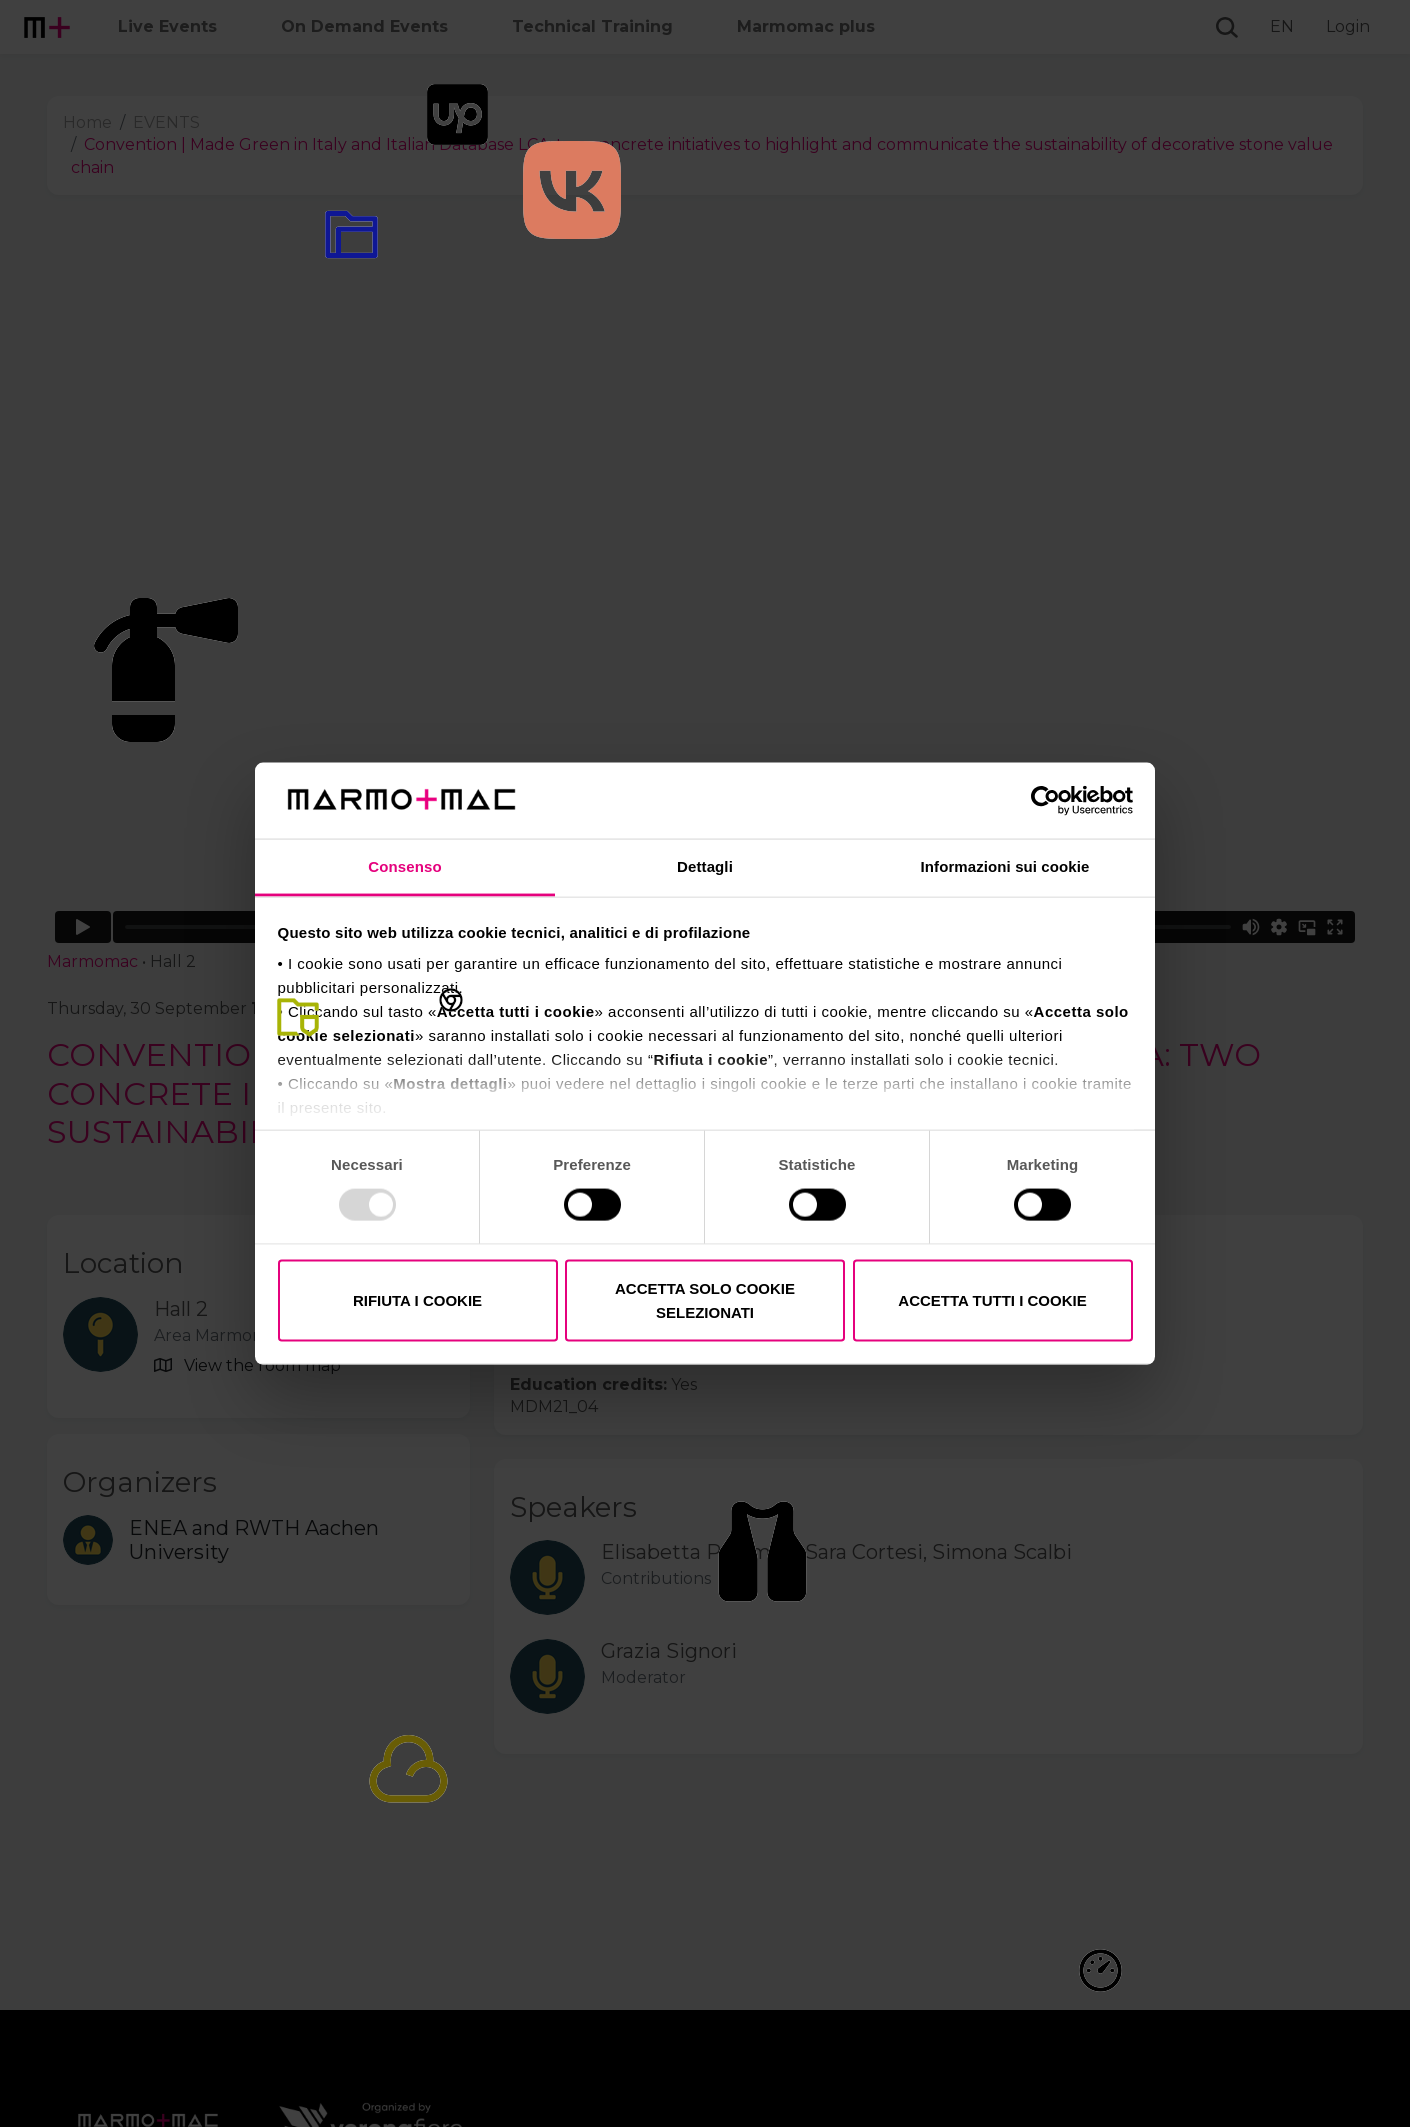 Image resolution: width=1410 pixels, height=2127 pixels. I want to click on open folder to view files, so click(351, 234).